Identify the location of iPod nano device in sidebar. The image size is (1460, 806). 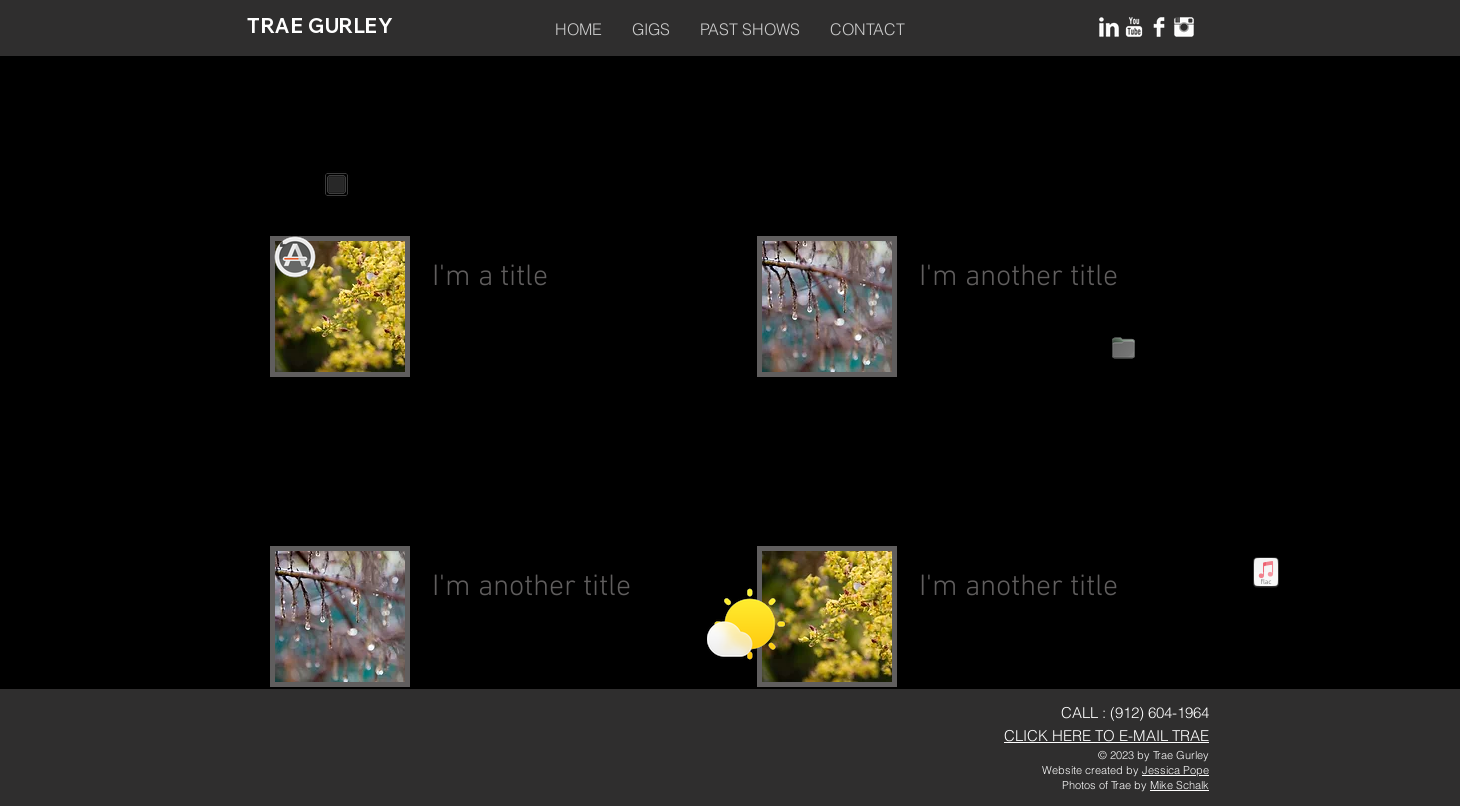
(336, 184).